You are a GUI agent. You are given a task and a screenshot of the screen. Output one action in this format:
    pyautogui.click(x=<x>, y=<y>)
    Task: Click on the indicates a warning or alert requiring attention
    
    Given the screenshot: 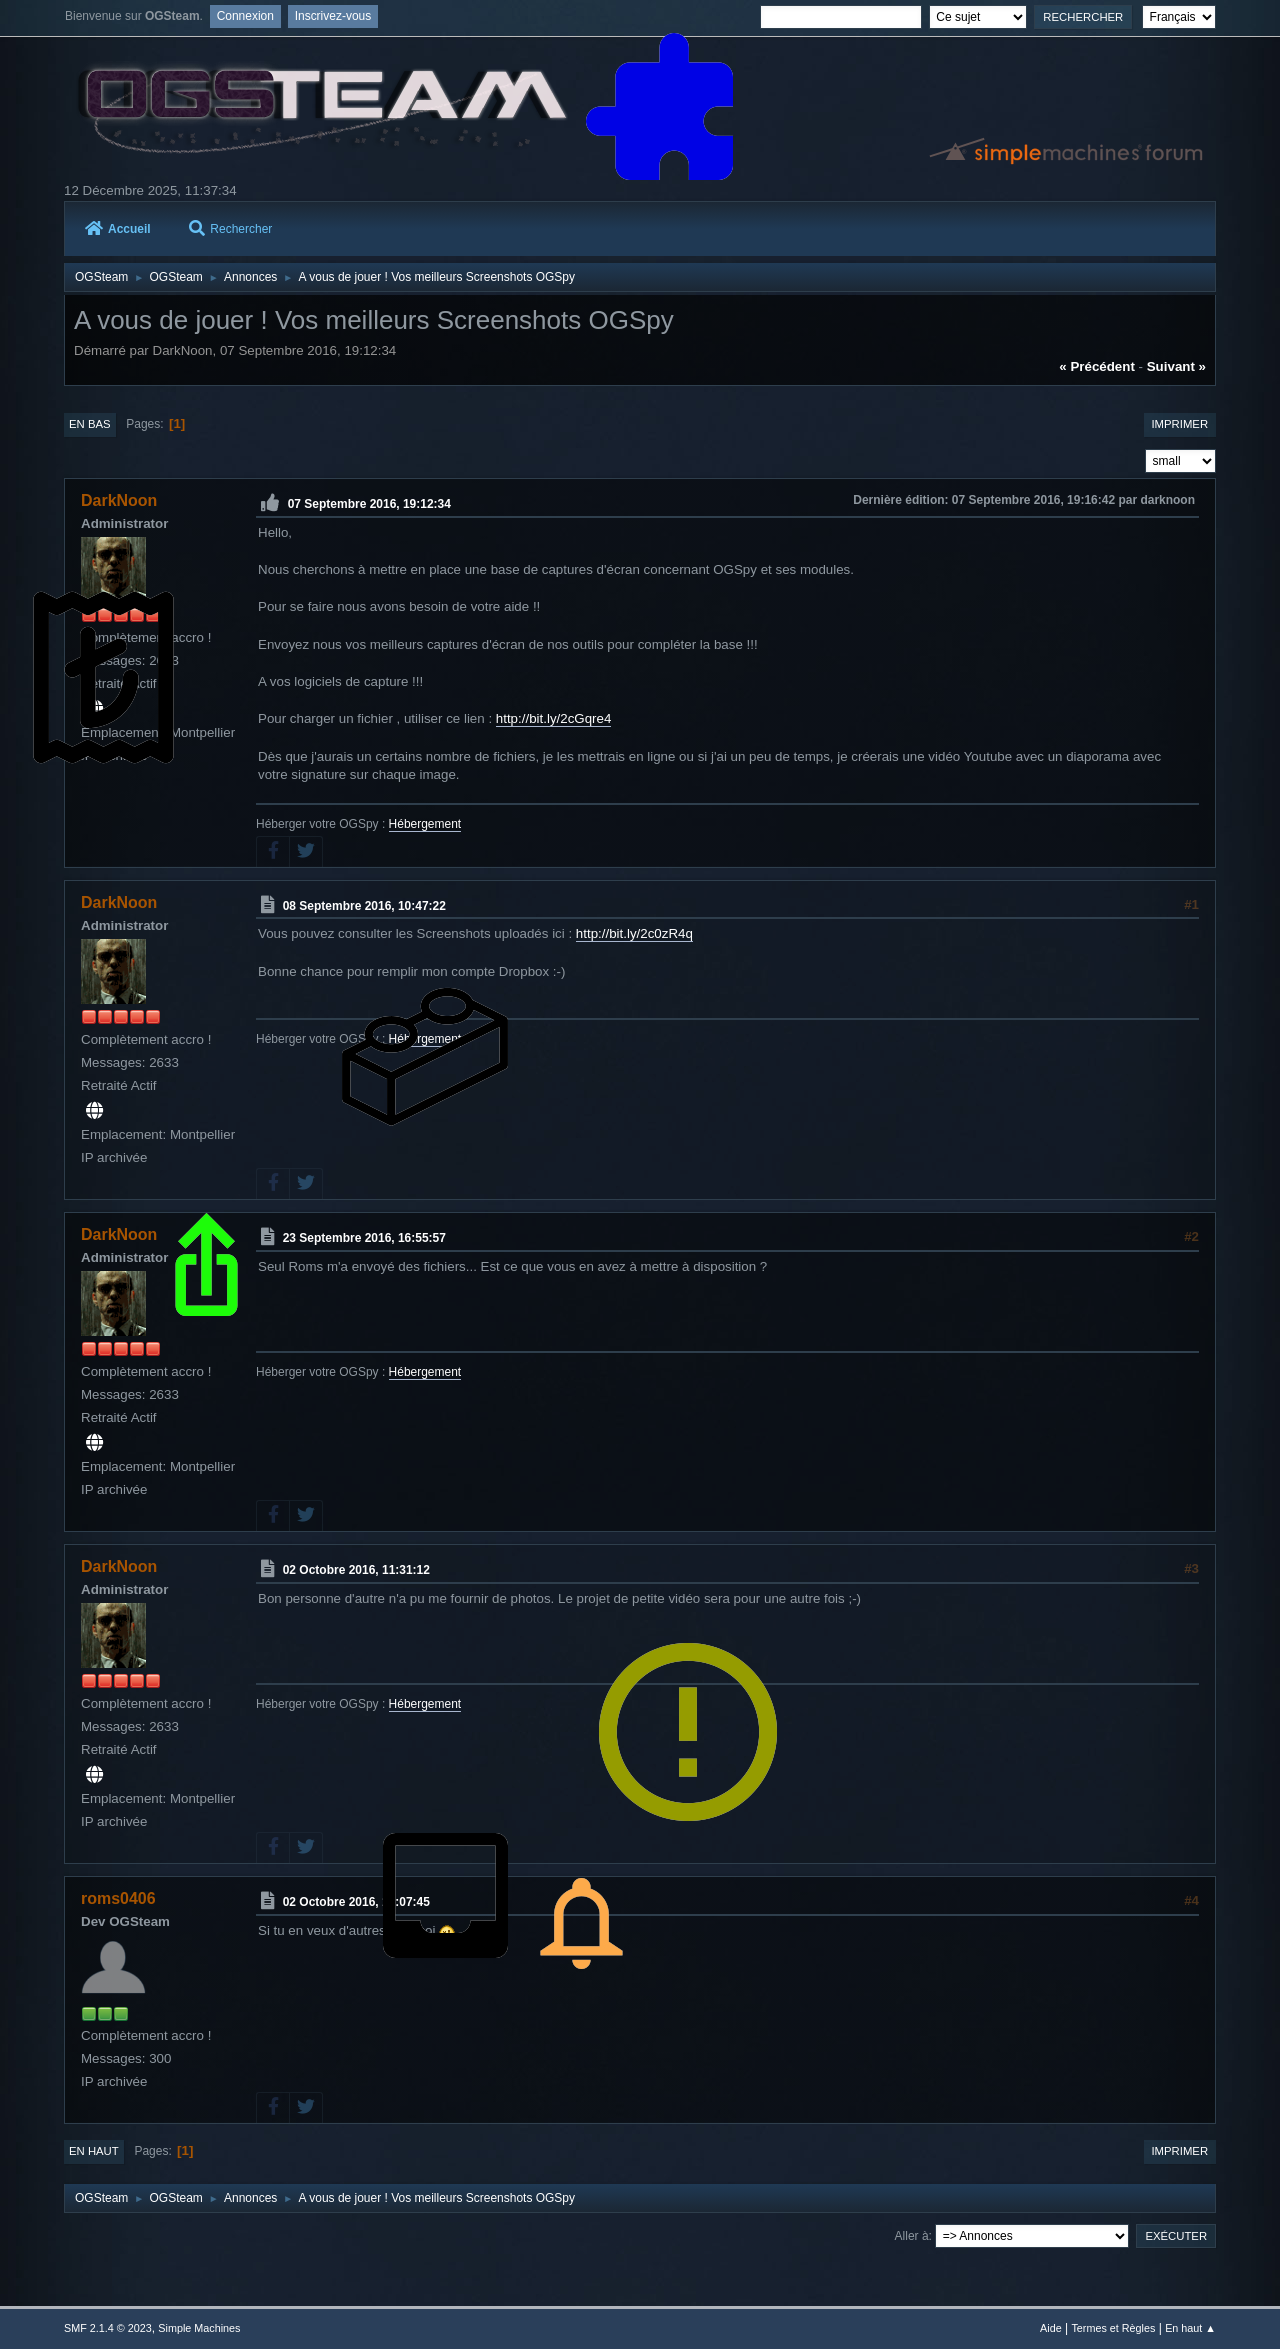 What is the action you would take?
    pyautogui.click(x=688, y=1732)
    